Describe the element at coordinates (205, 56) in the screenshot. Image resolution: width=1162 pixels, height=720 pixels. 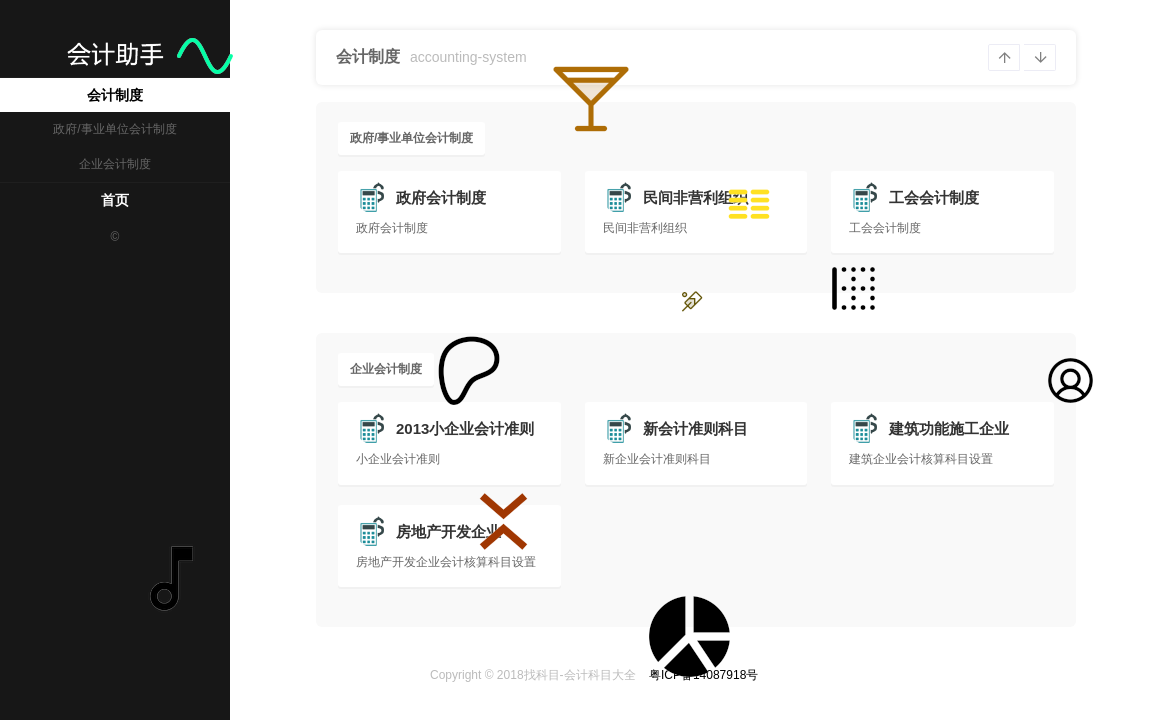
I see `indicates audio or sound wave settings` at that location.